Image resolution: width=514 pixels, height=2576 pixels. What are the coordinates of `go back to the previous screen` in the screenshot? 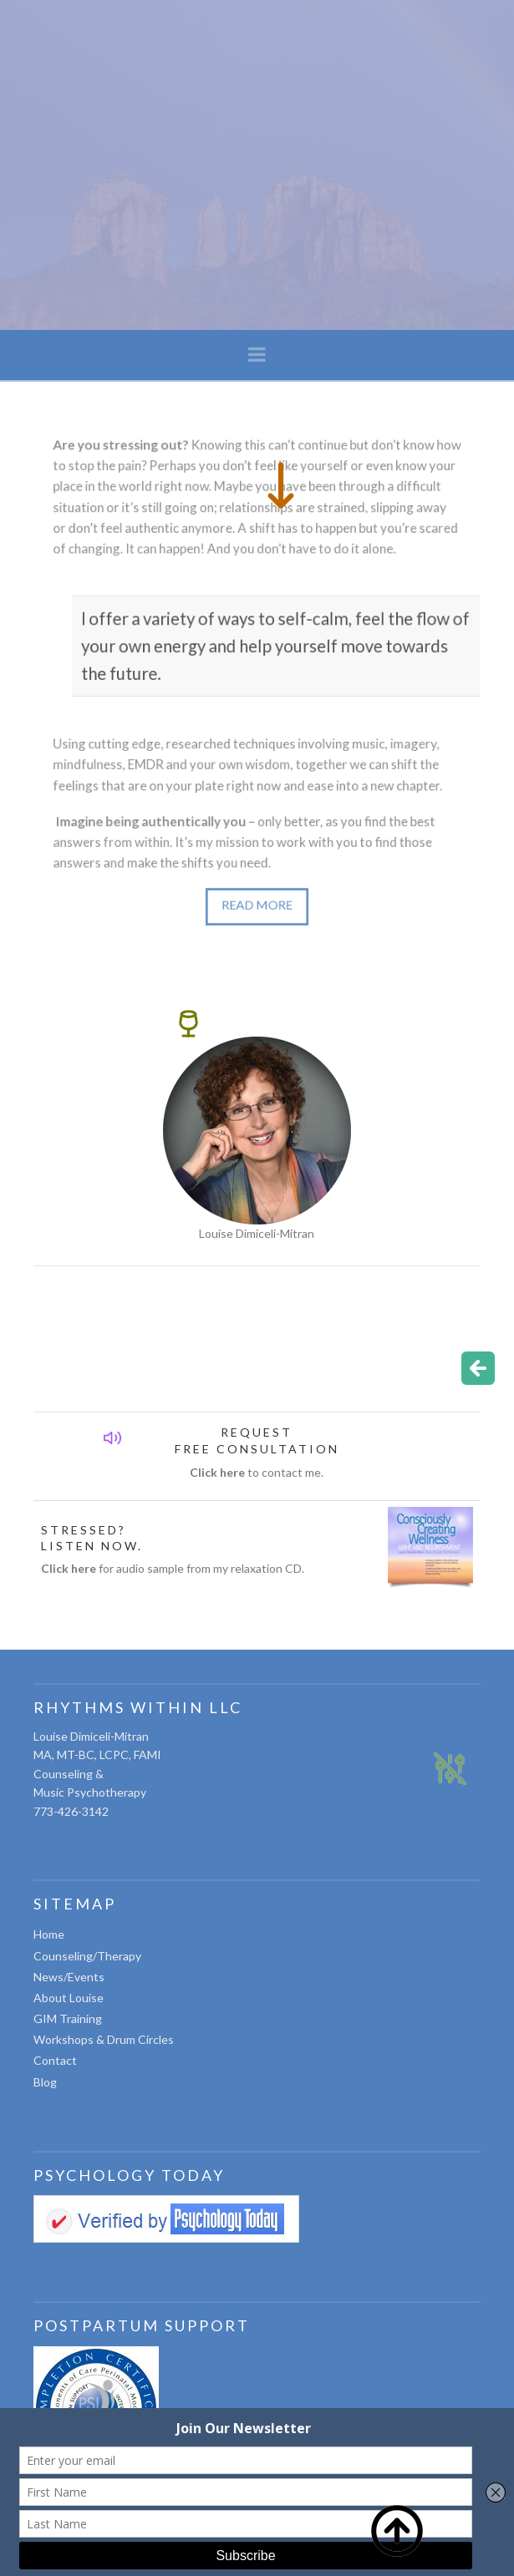 It's located at (478, 1368).